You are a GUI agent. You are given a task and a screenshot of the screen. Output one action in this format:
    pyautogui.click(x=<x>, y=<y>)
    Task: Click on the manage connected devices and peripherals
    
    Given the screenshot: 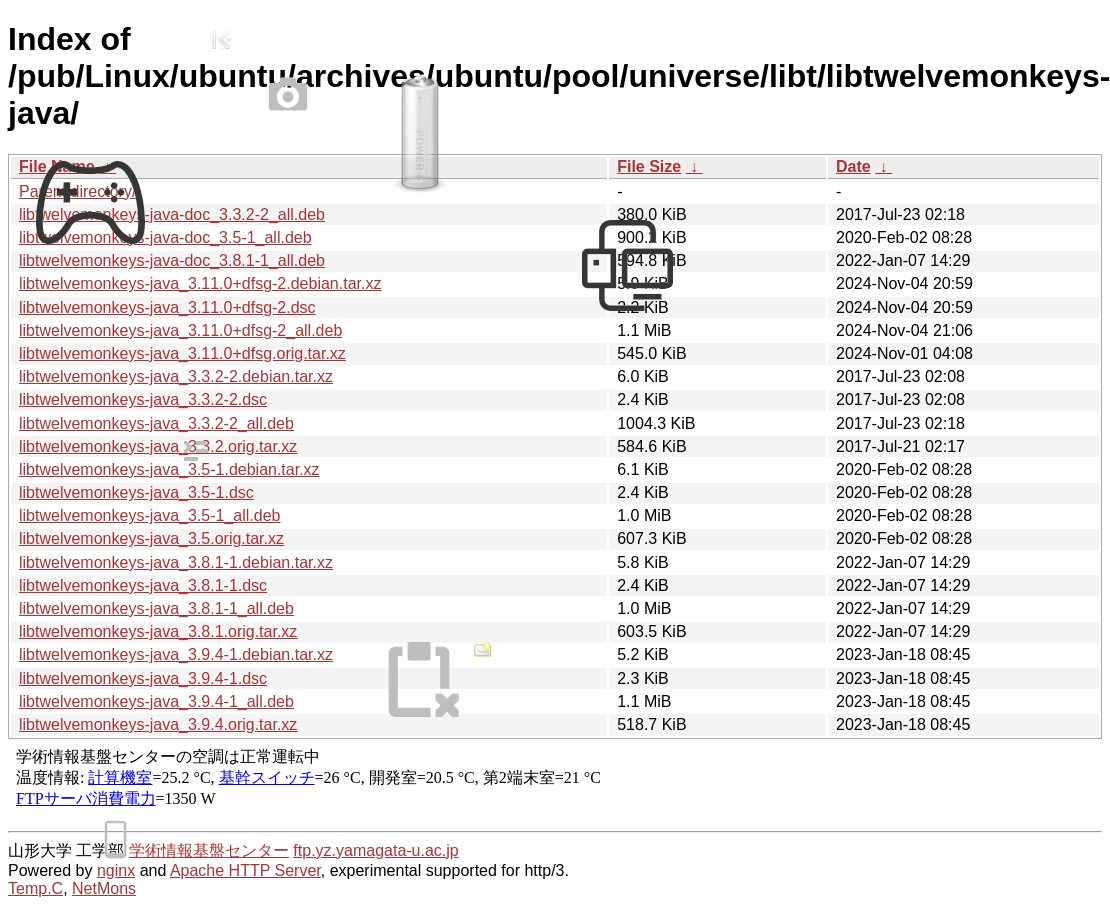 What is the action you would take?
    pyautogui.click(x=627, y=265)
    